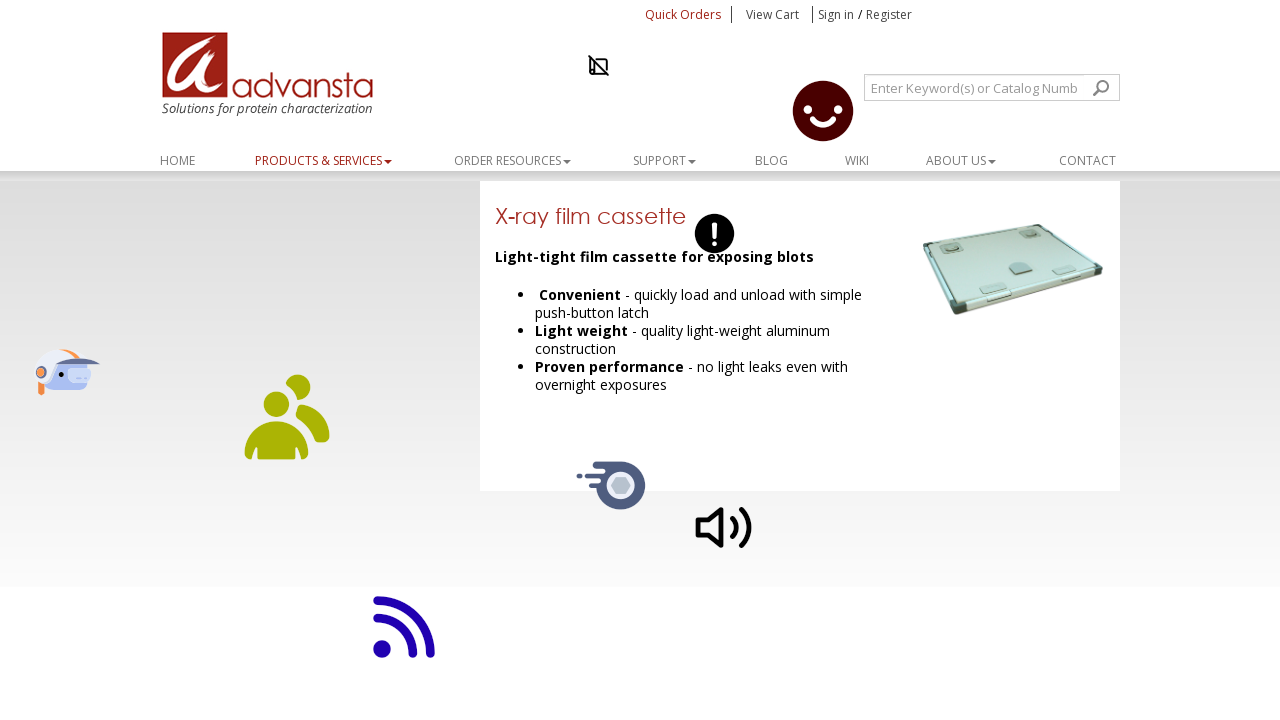 The height and width of the screenshot is (720, 1280). Describe the element at coordinates (287, 417) in the screenshot. I see `view friends list` at that location.